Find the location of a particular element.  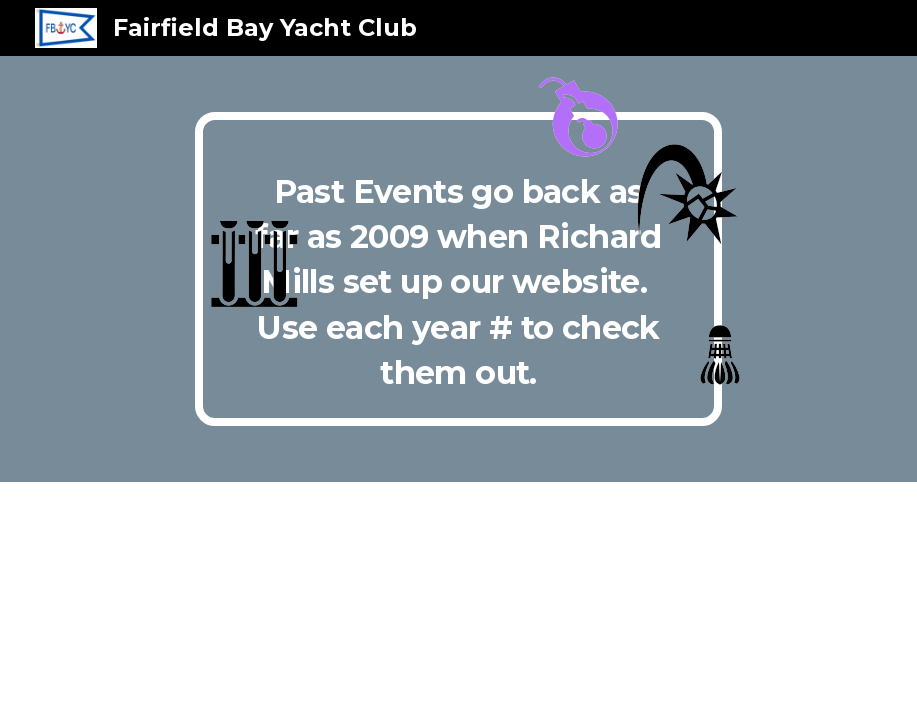

access laboratory or experiment features is located at coordinates (254, 263).